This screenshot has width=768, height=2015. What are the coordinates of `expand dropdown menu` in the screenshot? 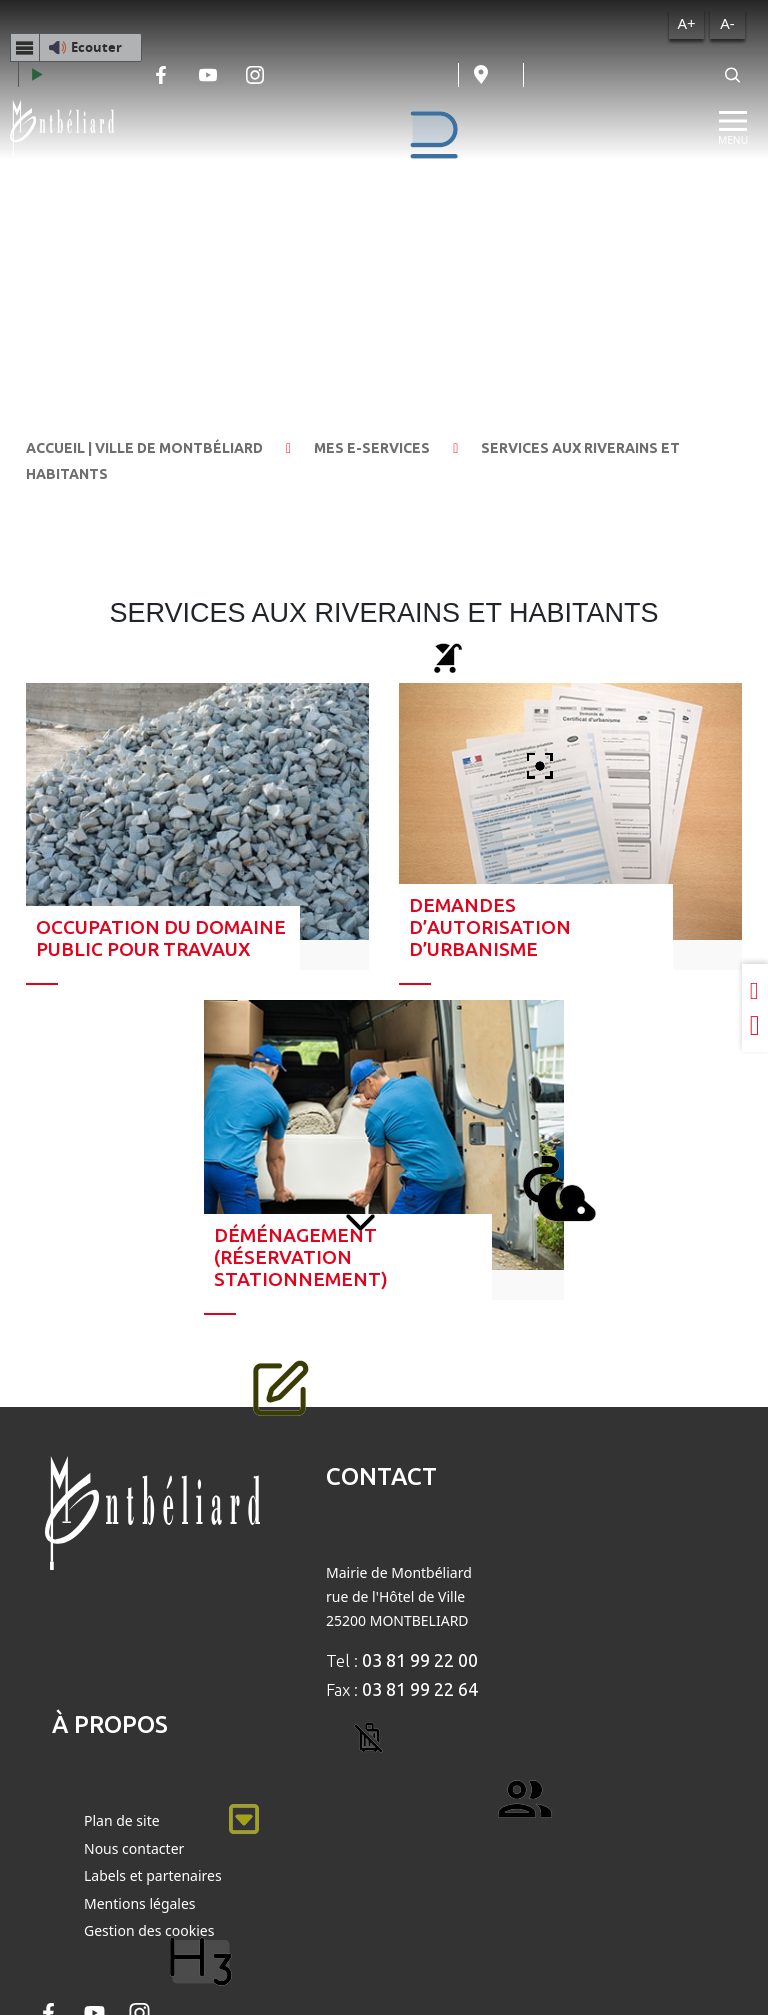 It's located at (244, 1819).